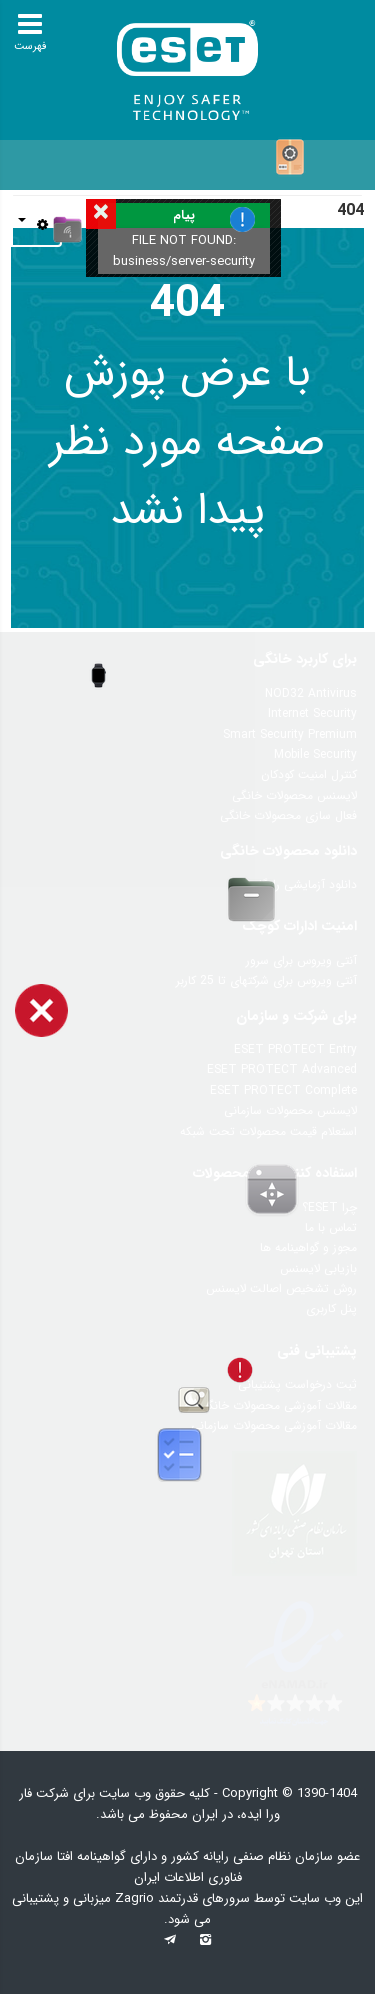 The height and width of the screenshot is (1994, 375). I want to click on window movement and positioning preferences, so click(272, 1190).